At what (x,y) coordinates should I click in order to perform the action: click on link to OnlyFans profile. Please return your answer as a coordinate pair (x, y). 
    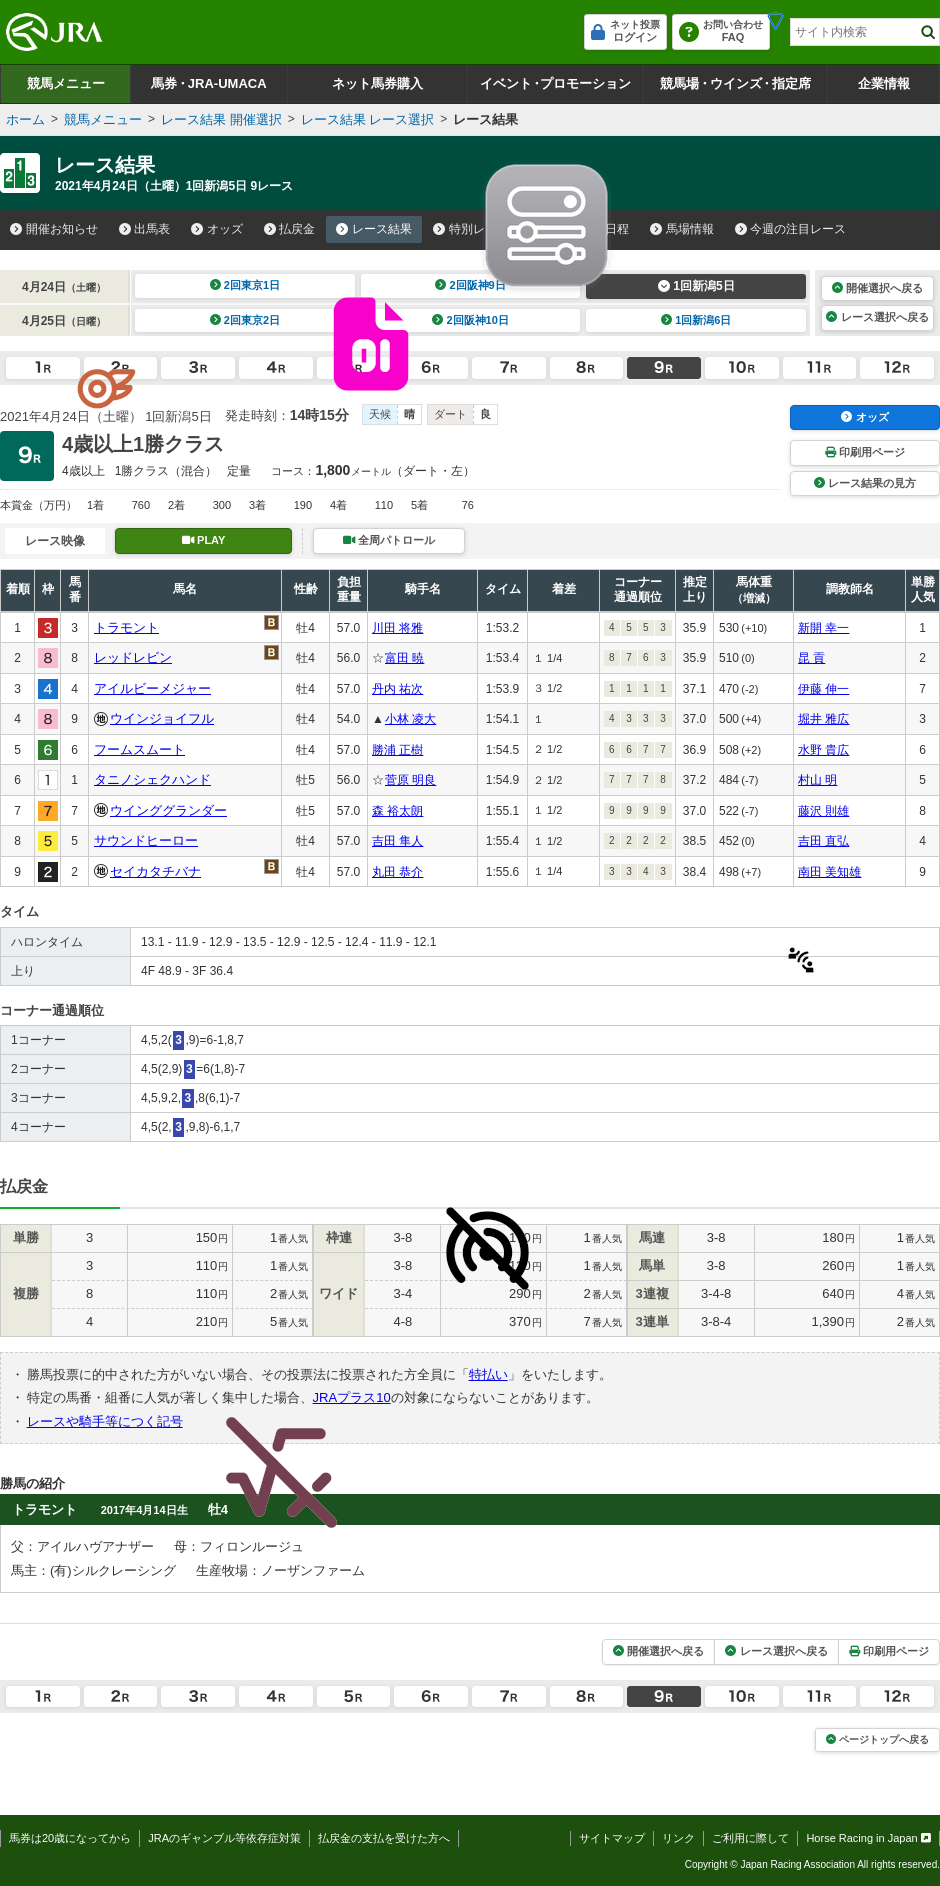
    Looking at the image, I should click on (106, 387).